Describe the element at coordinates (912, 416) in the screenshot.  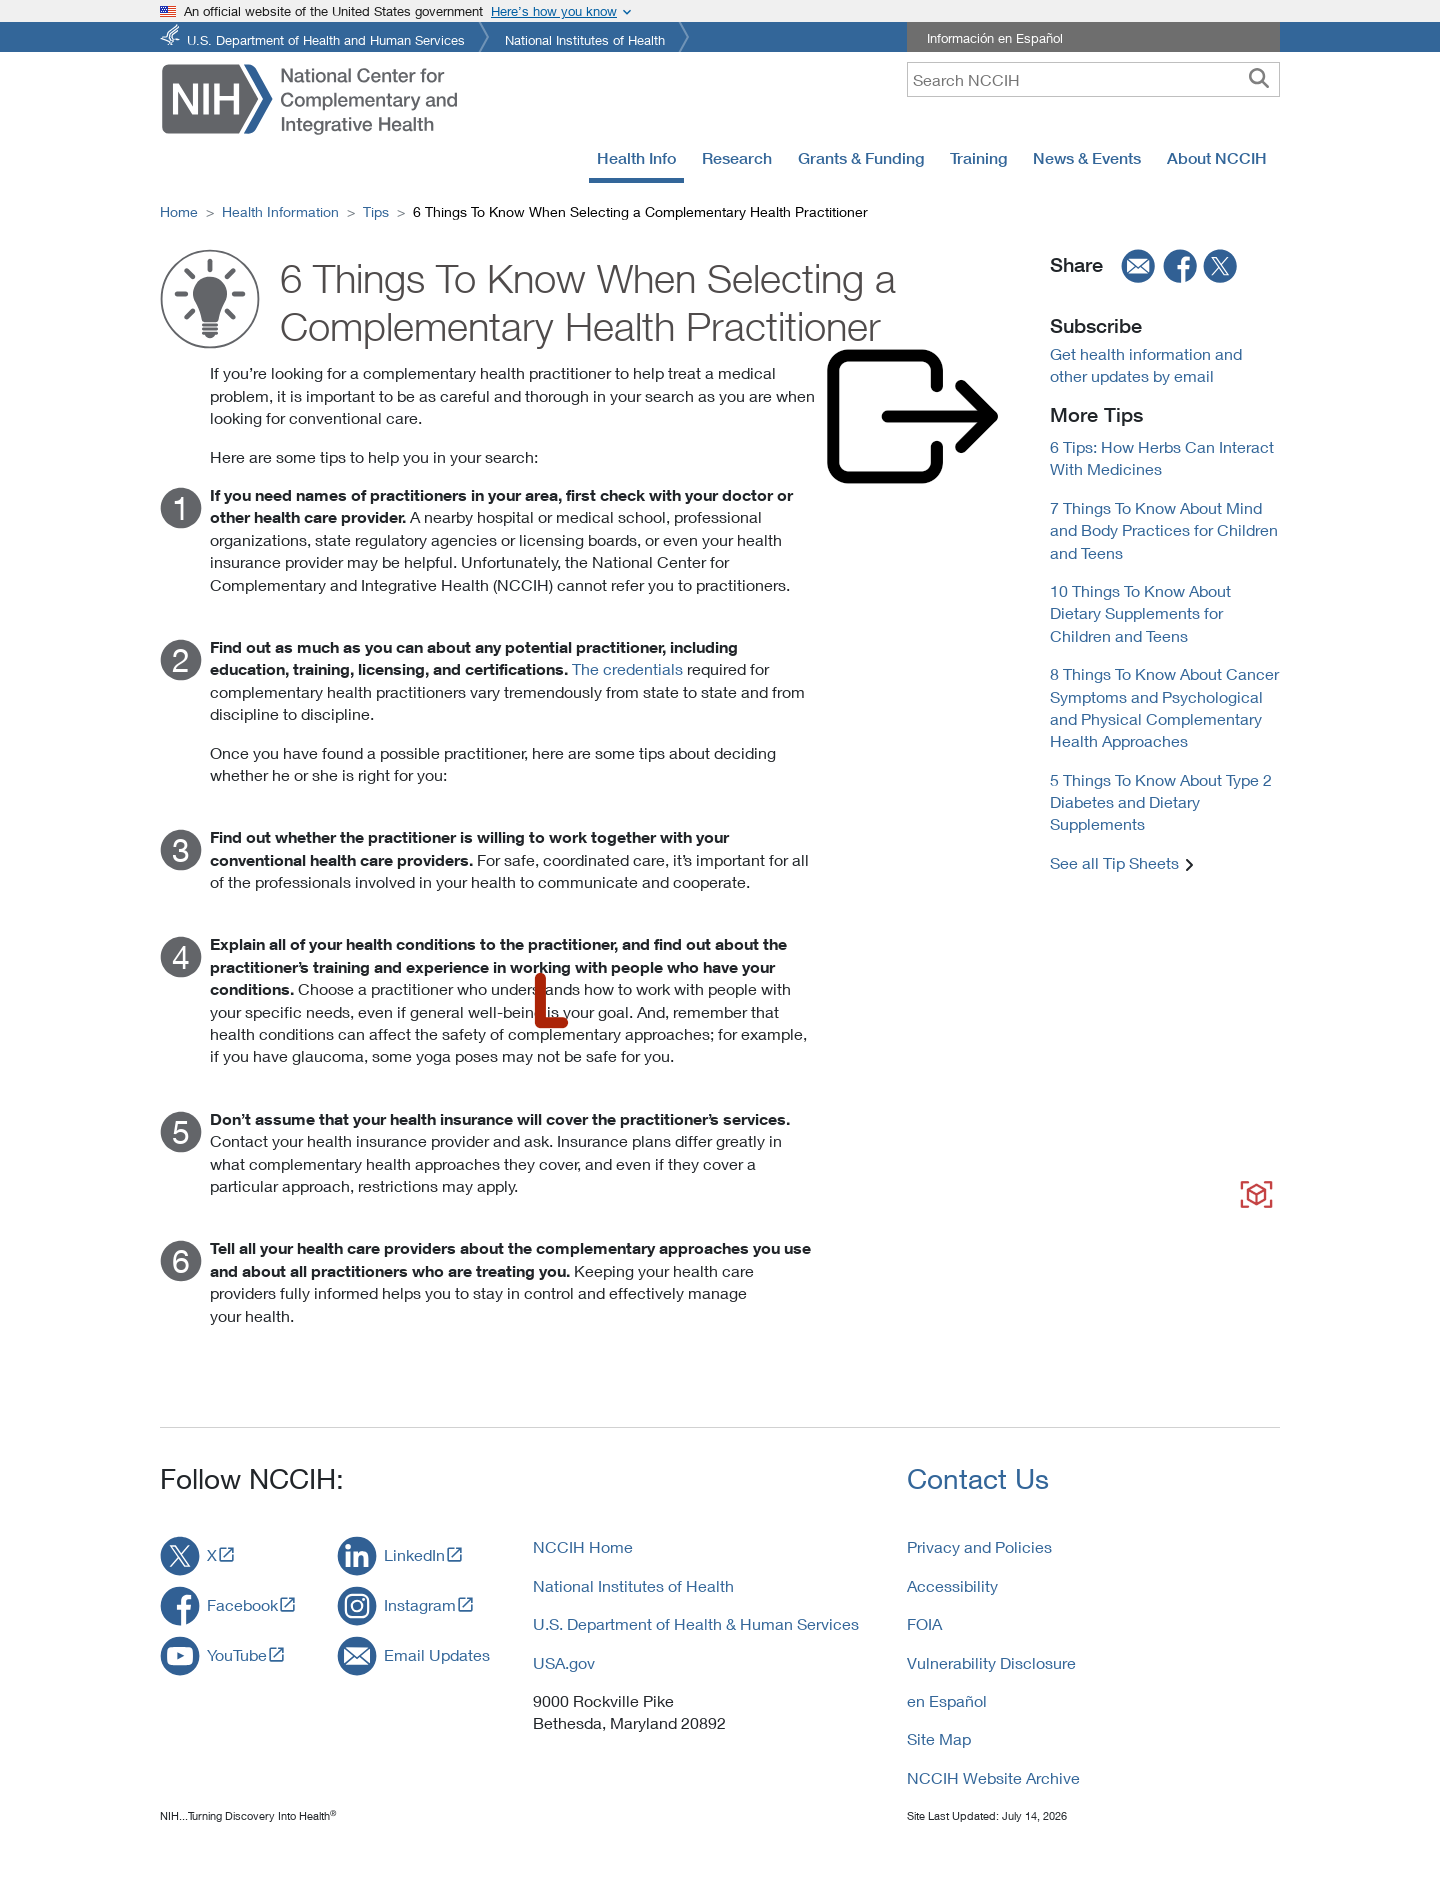
I see `log out of your account` at that location.